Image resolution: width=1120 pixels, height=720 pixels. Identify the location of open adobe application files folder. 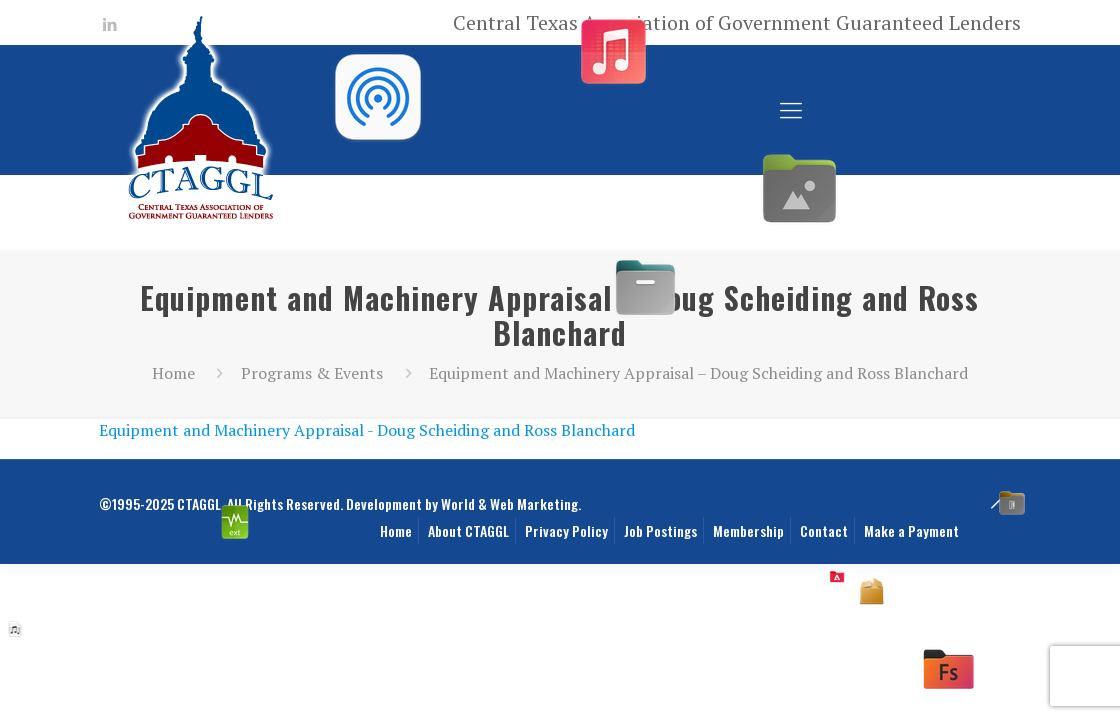
(837, 577).